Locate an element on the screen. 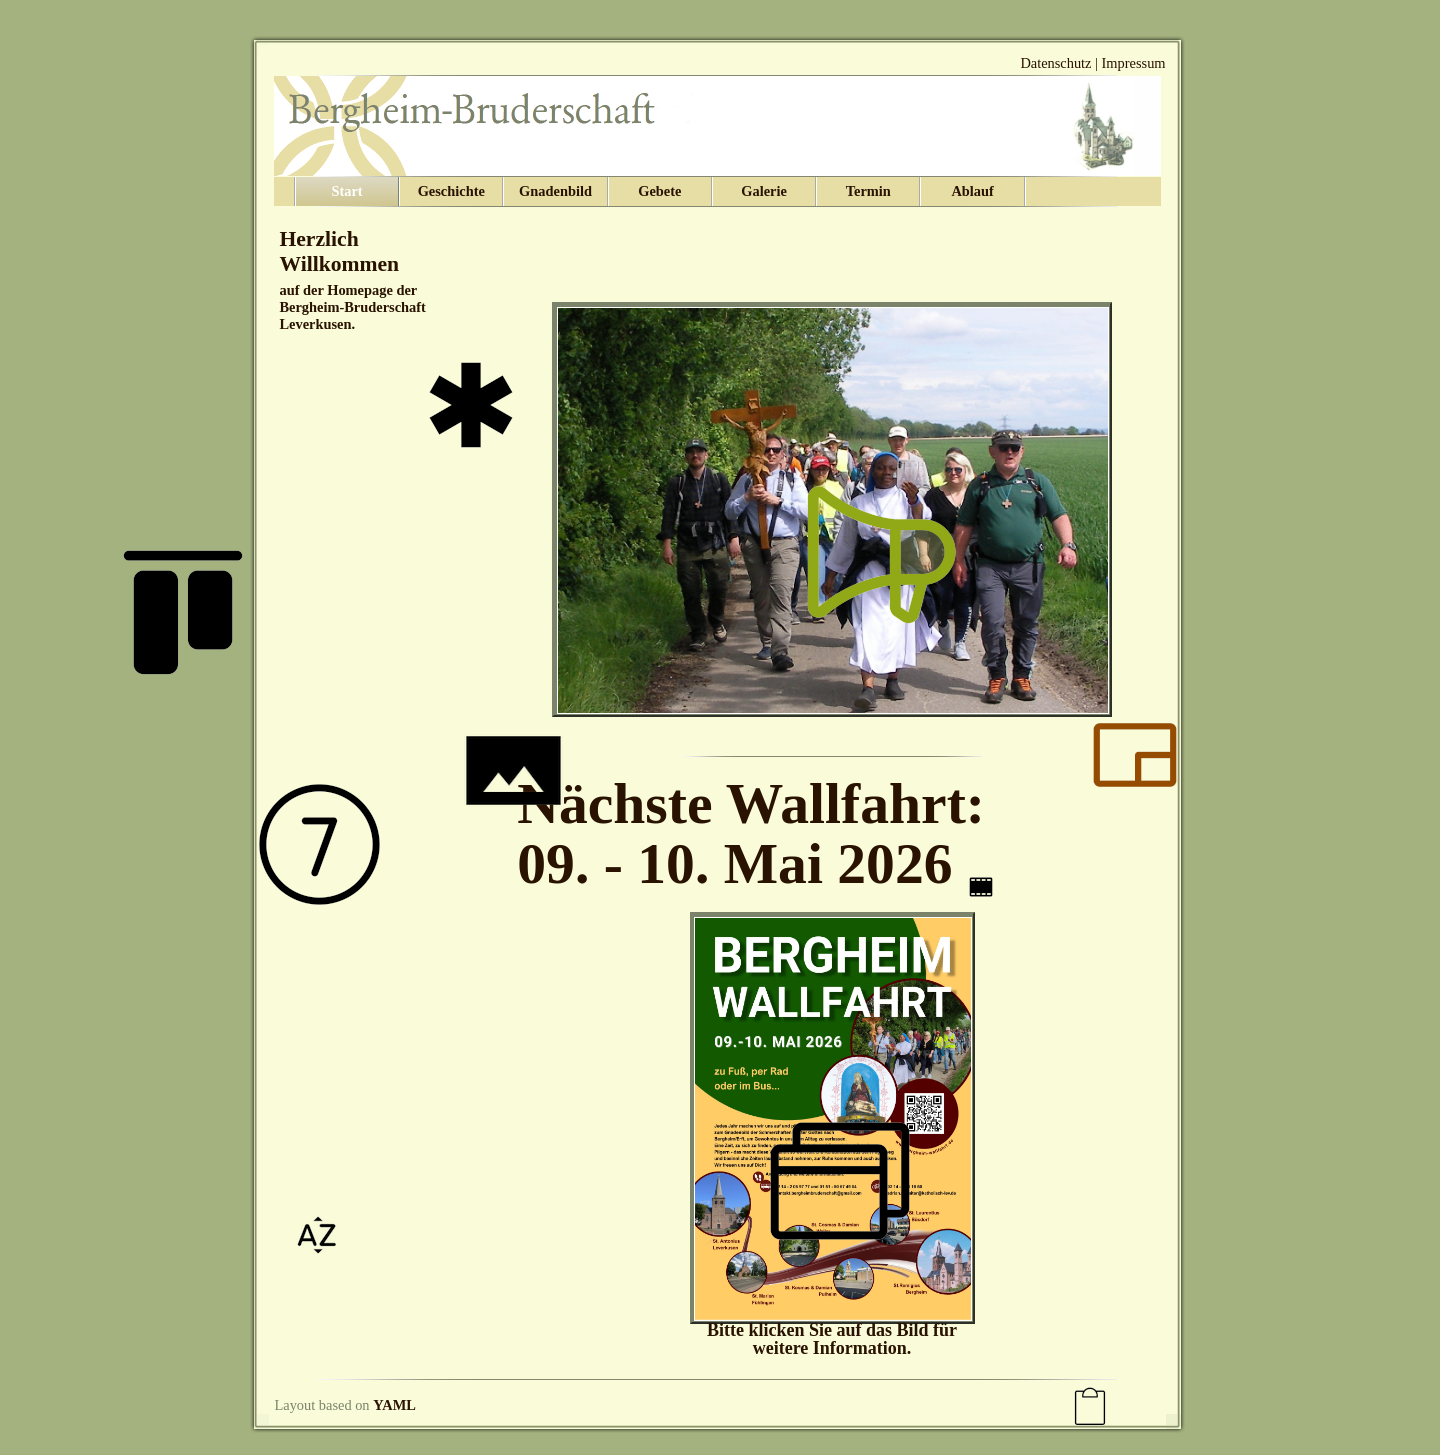  view open browser windows is located at coordinates (840, 1181).